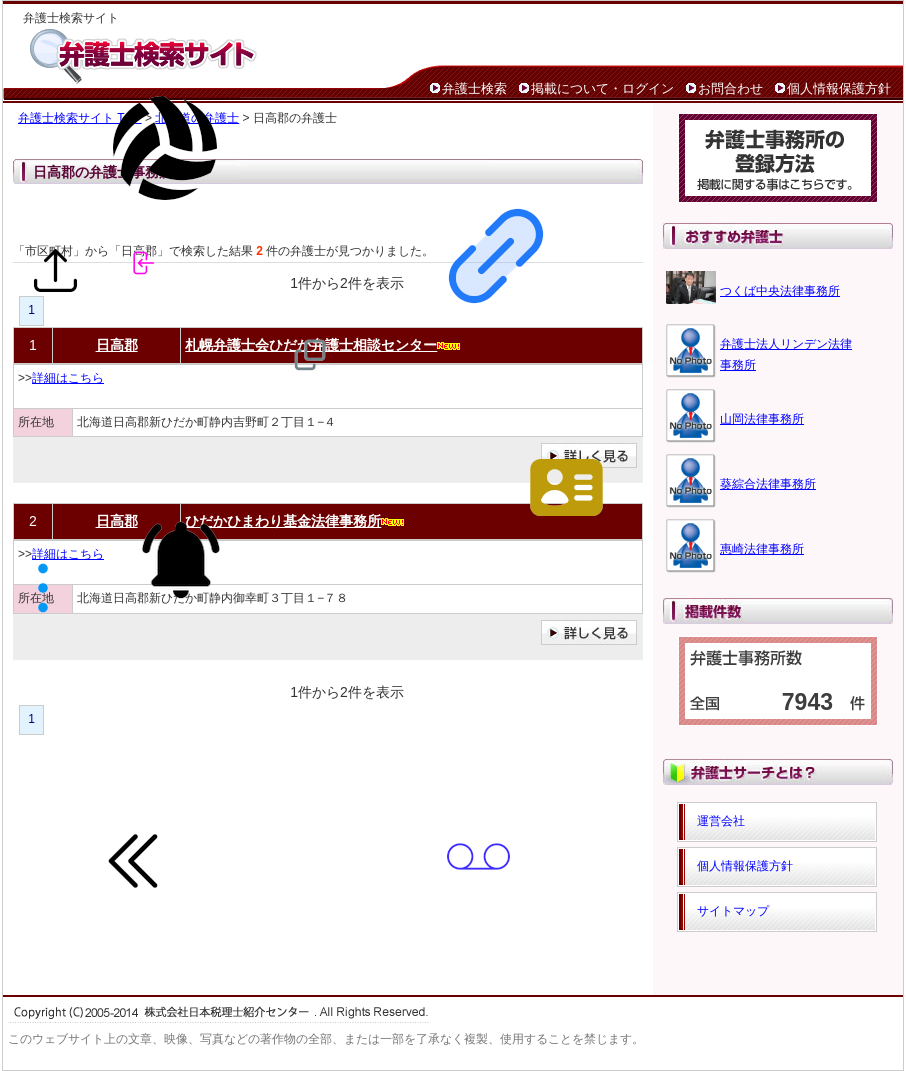 This screenshot has width=906, height=1071. I want to click on access voicemail messages, so click(478, 856).